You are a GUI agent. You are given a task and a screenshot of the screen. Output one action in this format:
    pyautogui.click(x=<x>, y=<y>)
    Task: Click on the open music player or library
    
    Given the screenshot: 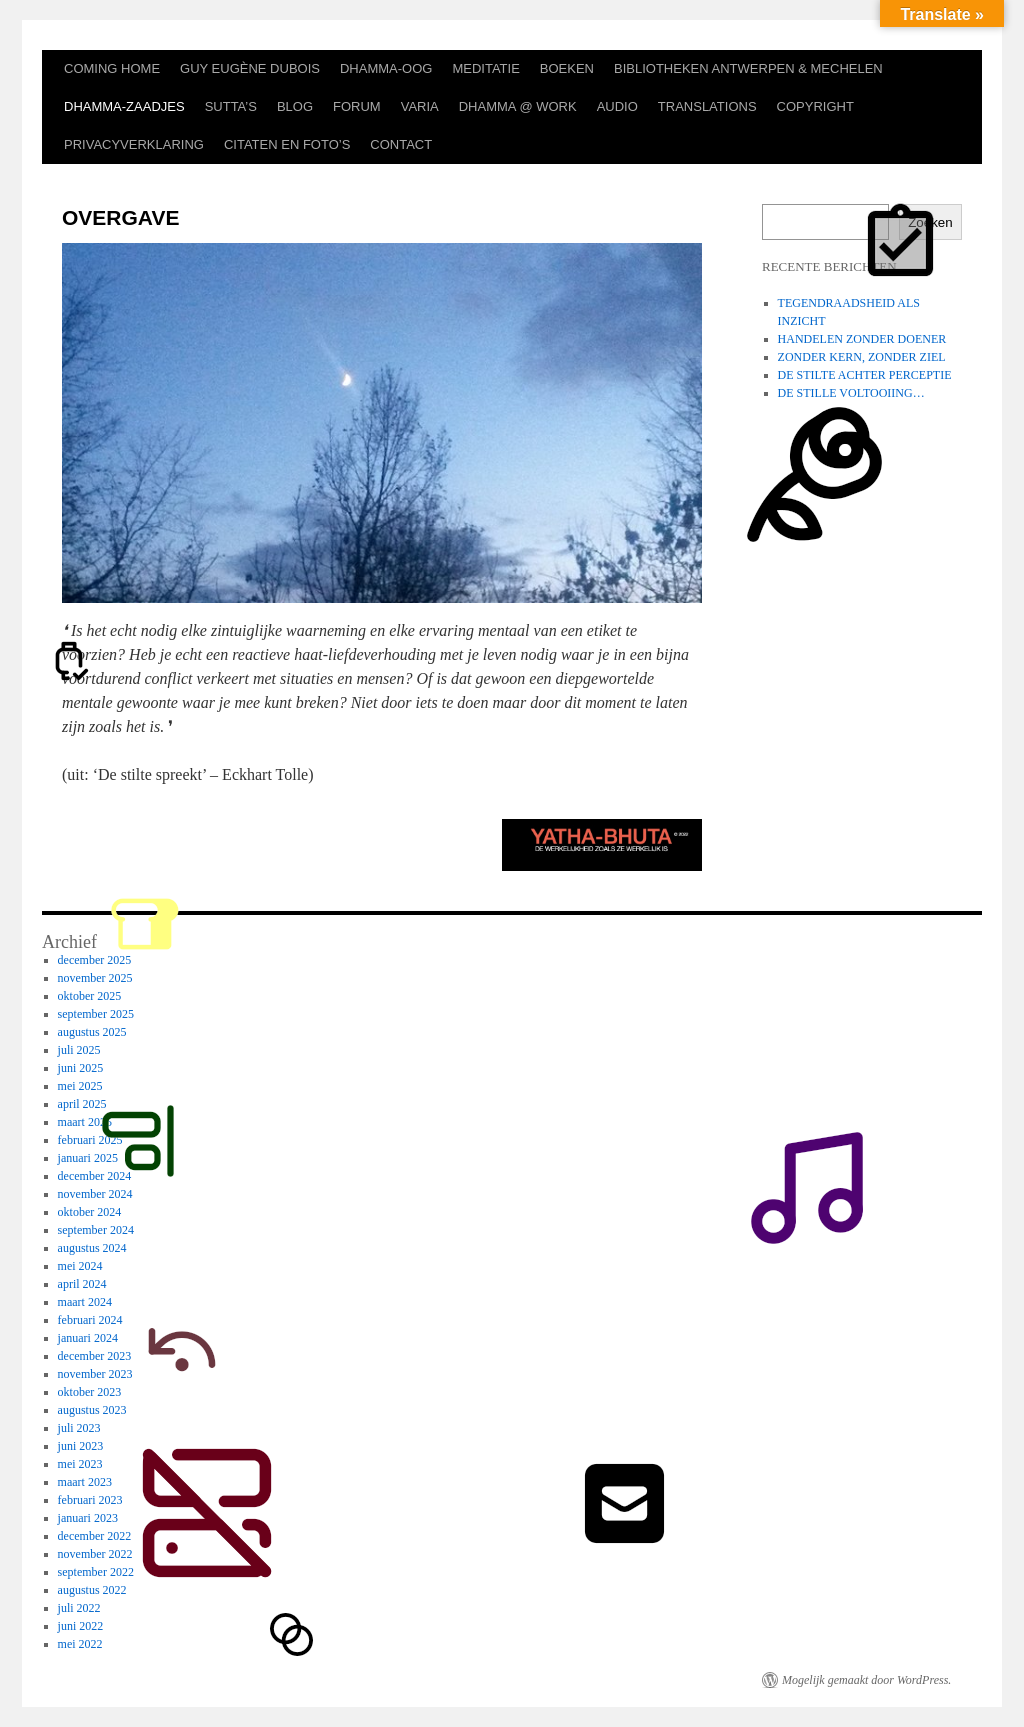 What is the action you would take?
    pyautogui.click(x=807, y=1188)
    